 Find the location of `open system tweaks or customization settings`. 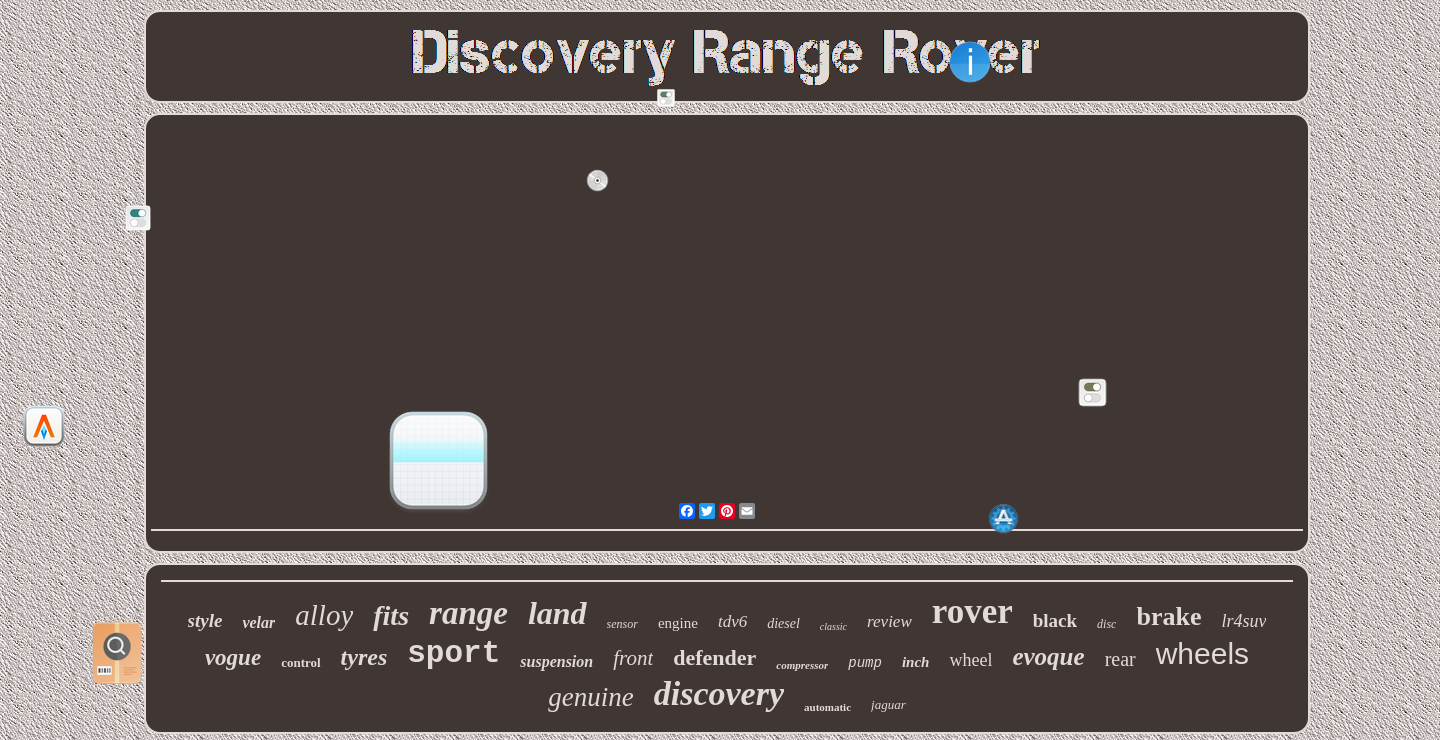

open system tweaks or customization settings is located at coordinates (666, 98).